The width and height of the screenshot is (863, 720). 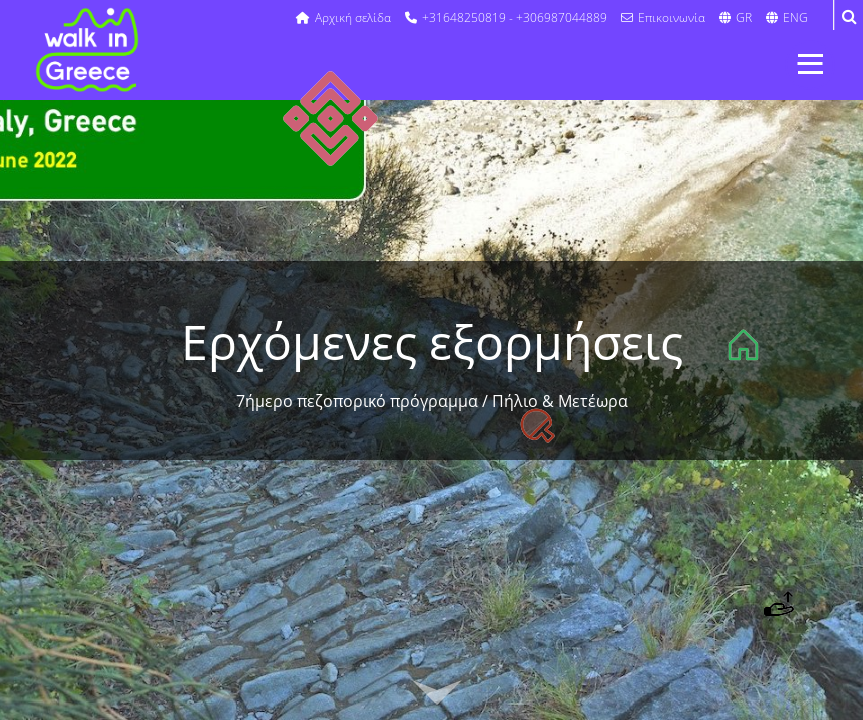 What do you see at coordinates (780, 605) in the screenshot?
I see `upload or send a file` at bounding box center [780, 605].